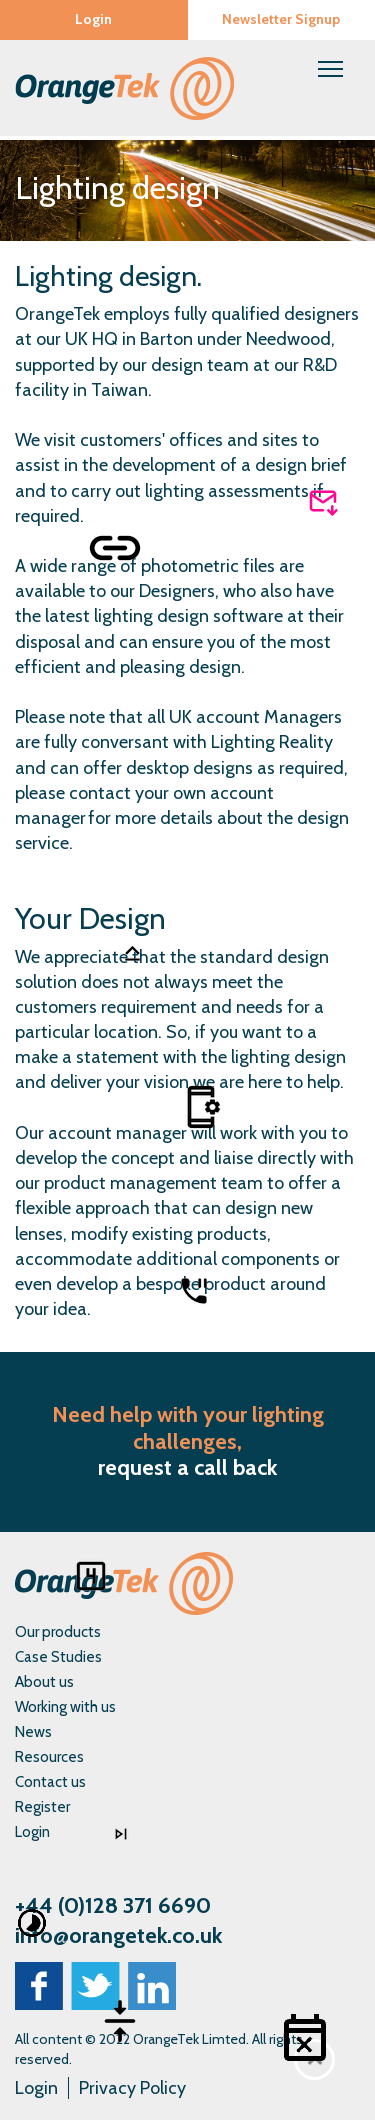  I want to click on center content vertically, so click(120, 2021).